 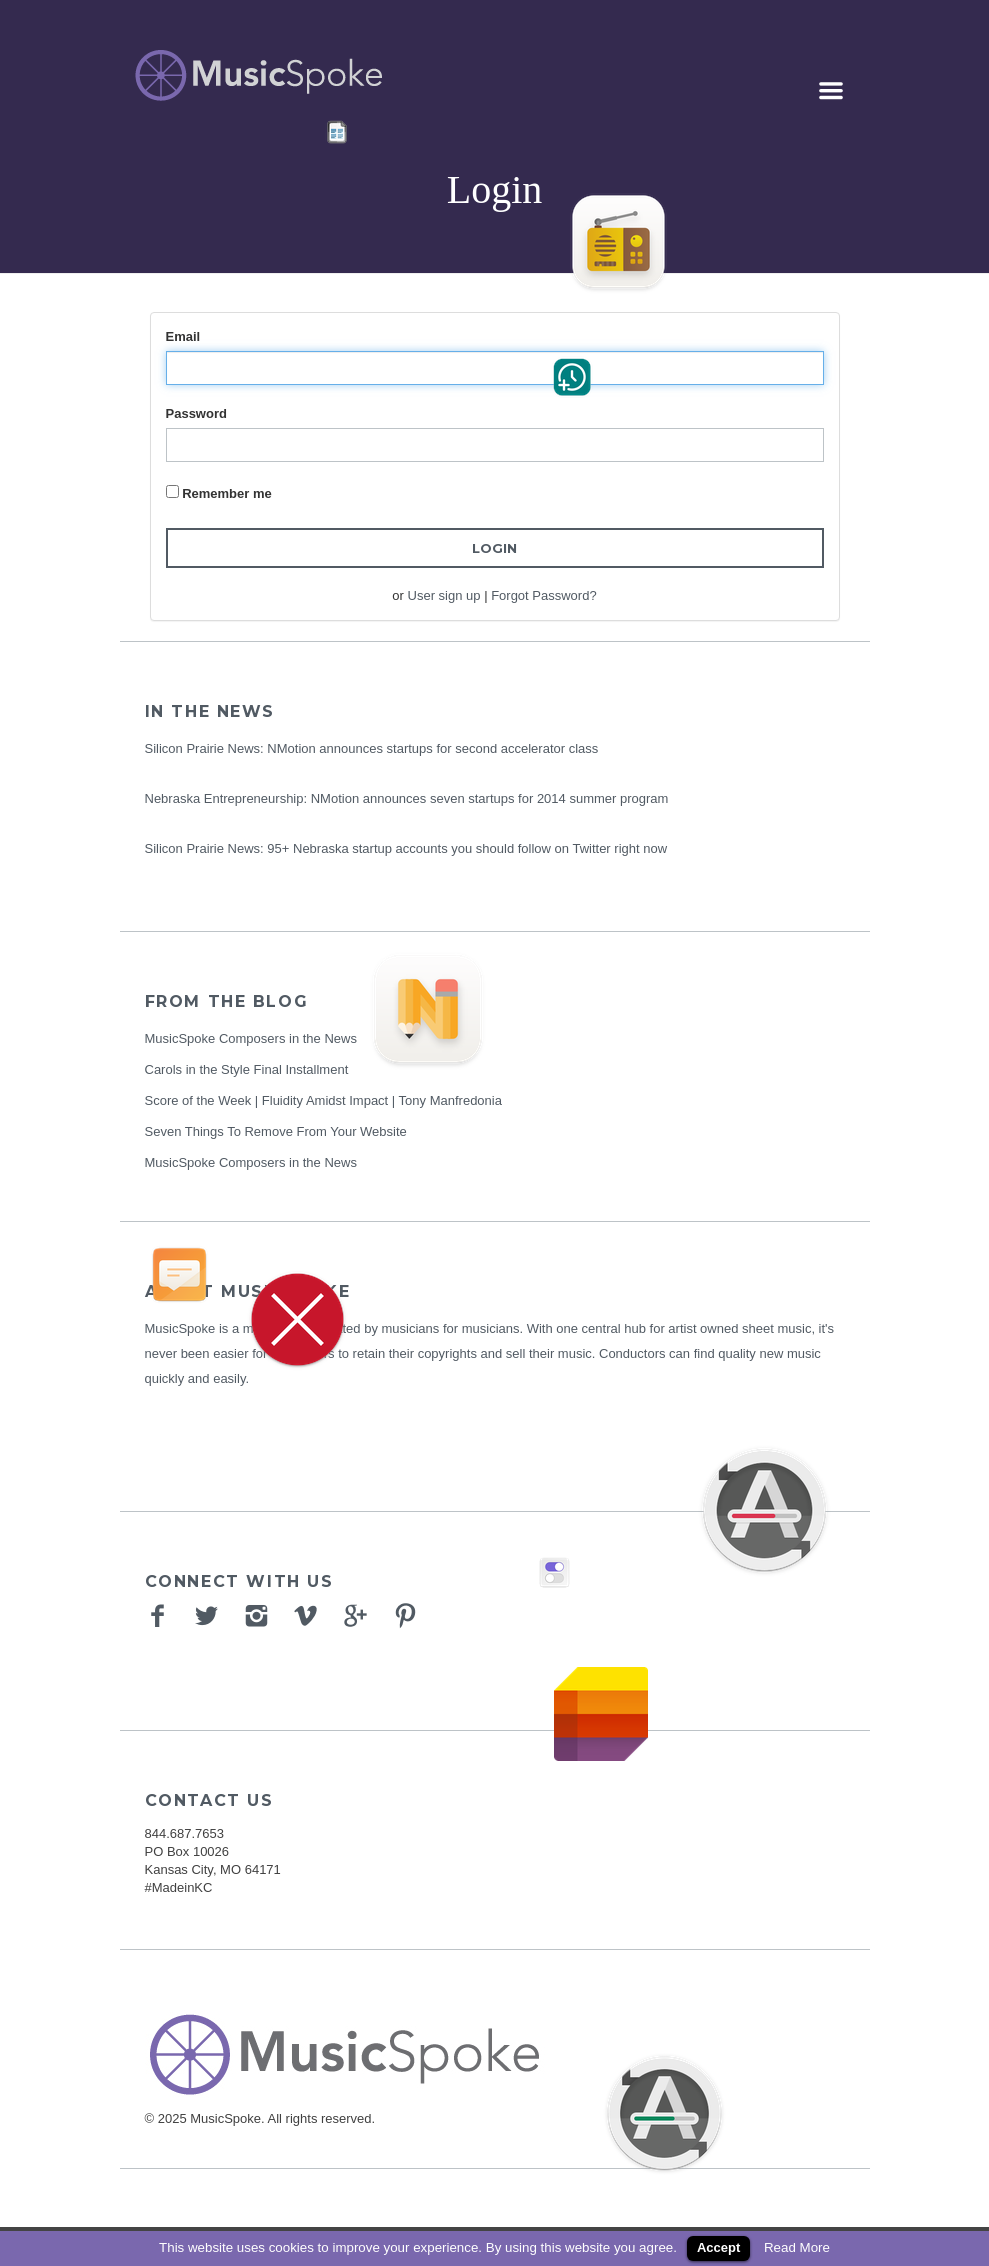 I want to click on open the chatty messaging app, so click(x=179, y=1274).